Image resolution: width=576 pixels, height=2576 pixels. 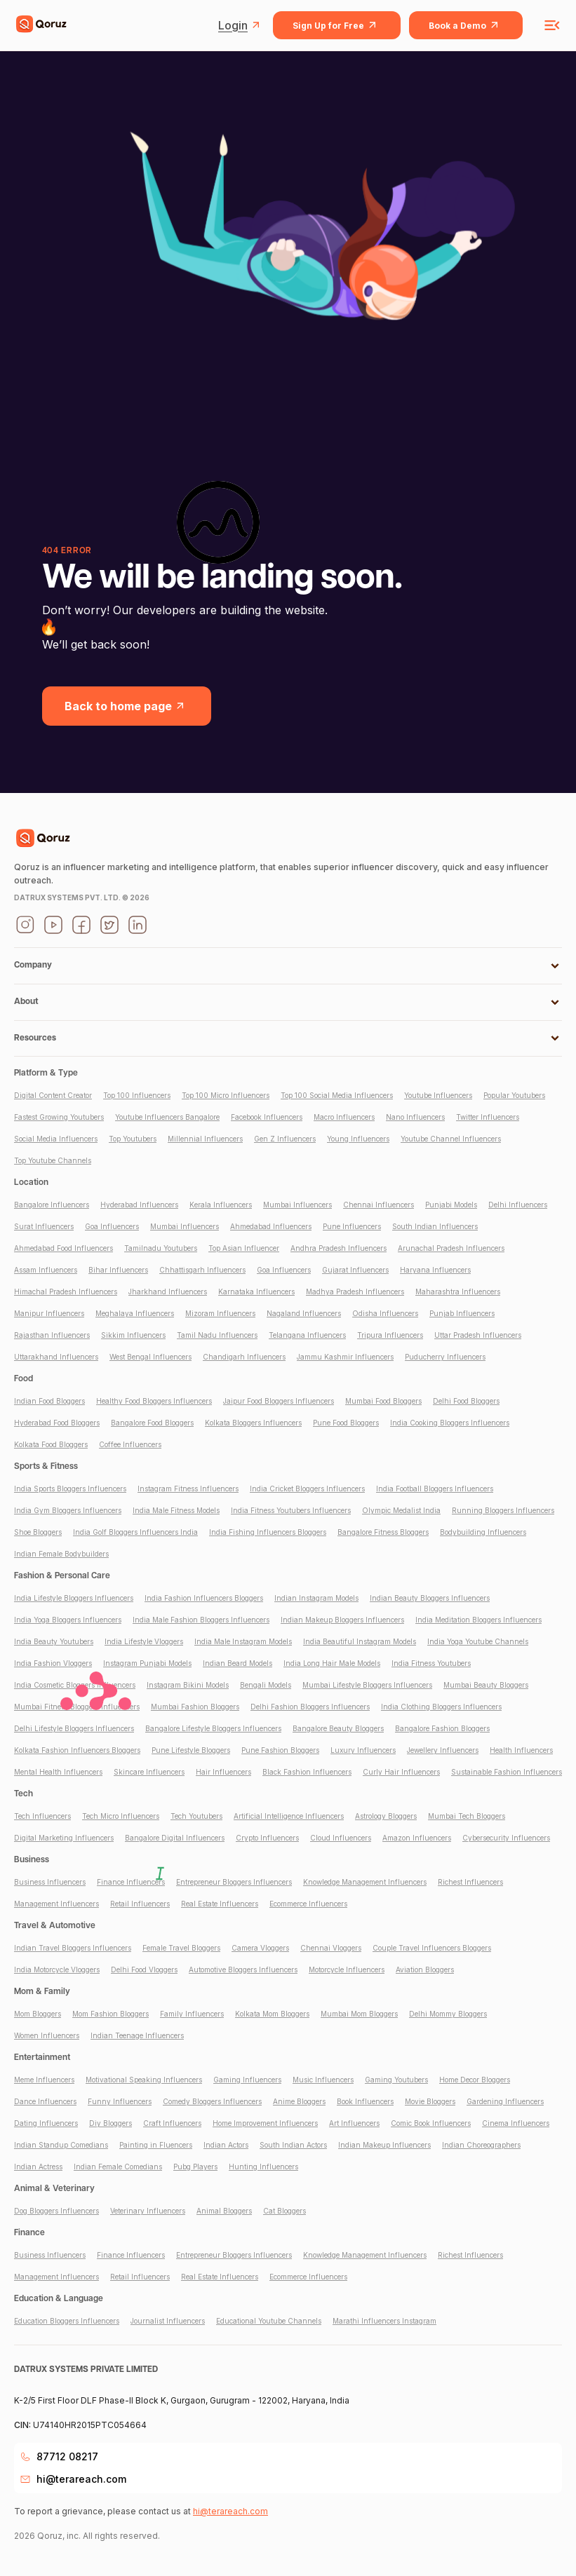 What do you see at coordinates (95, 1690) in the screenshot?
I see `react router library logo` at bounding box center [95, 1690].